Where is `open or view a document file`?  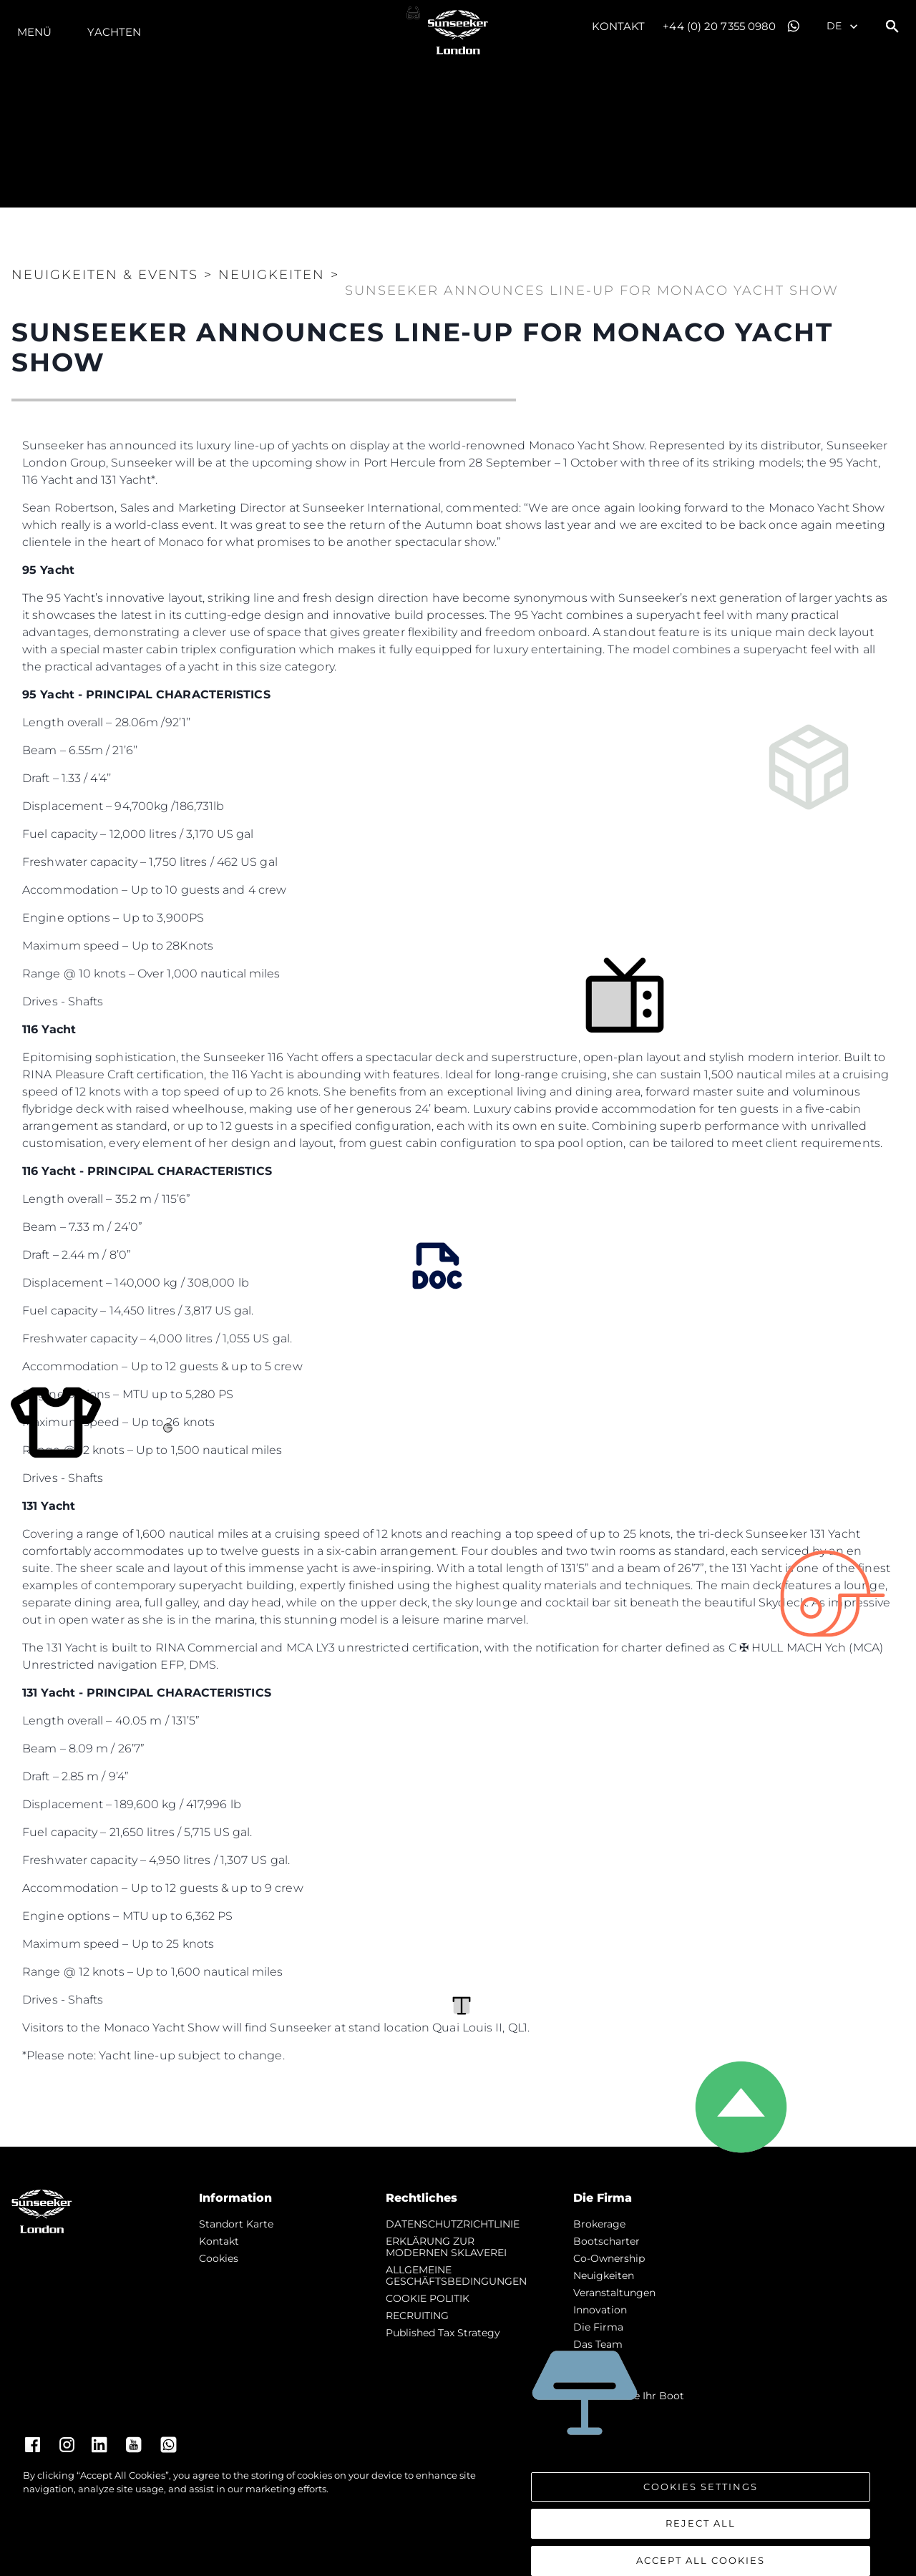 open or view a document file is located at coordinates (437, 1267).